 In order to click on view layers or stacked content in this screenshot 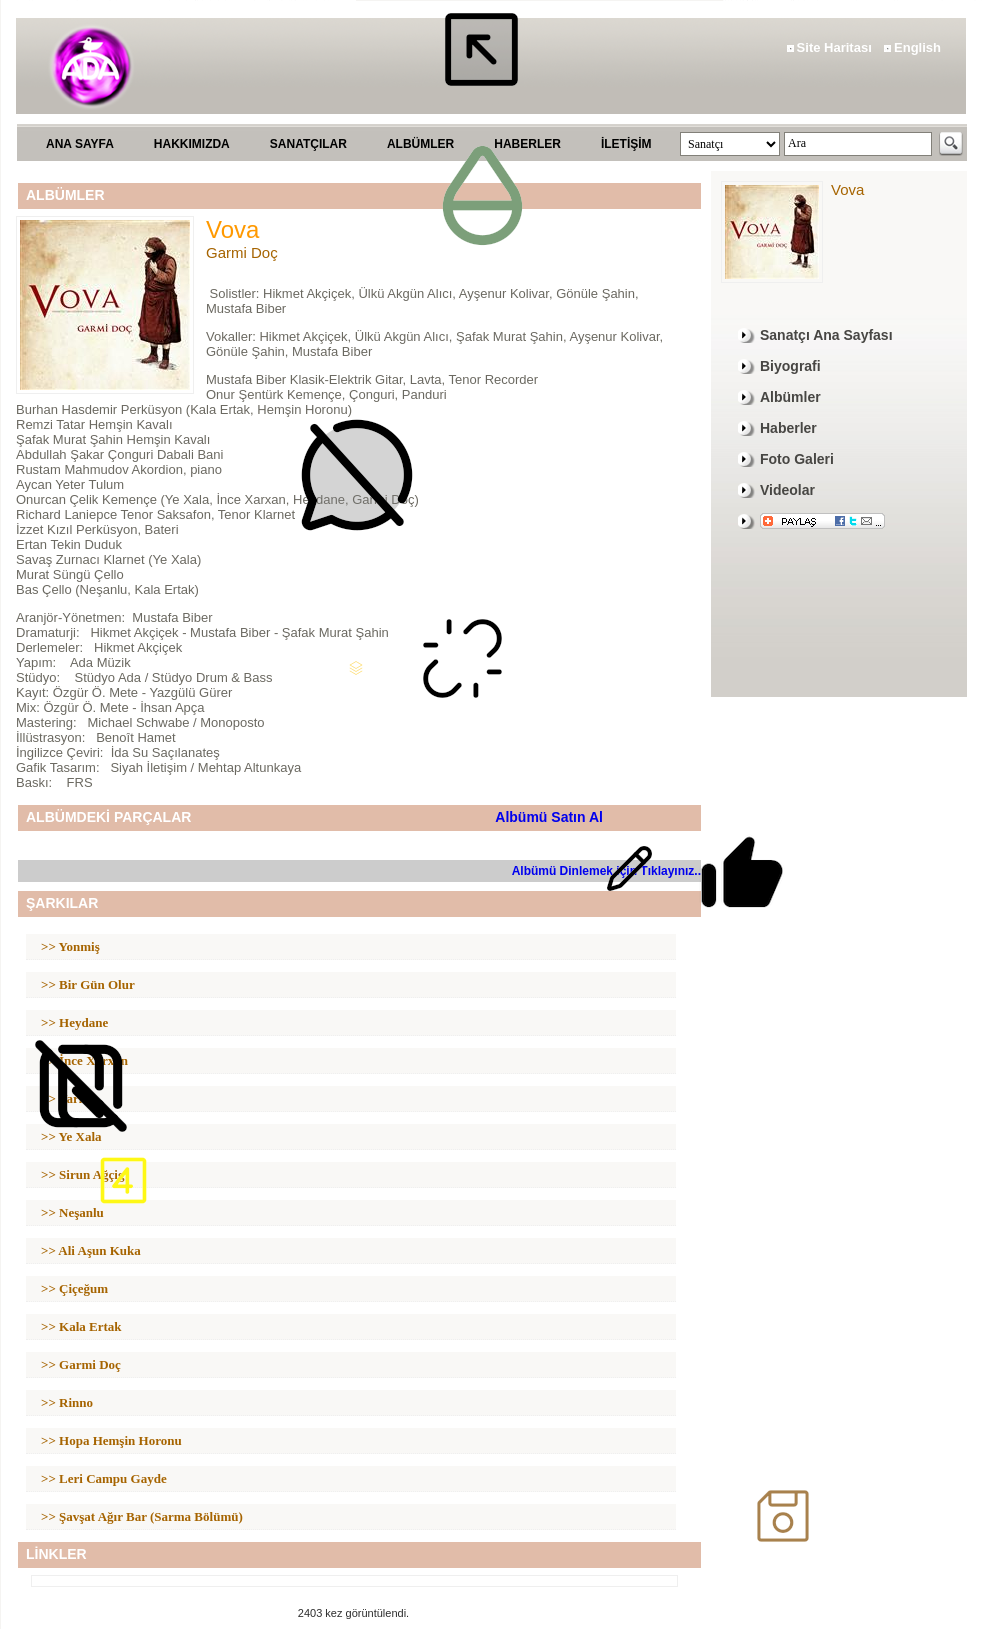, I will do `click(356, 668)`.